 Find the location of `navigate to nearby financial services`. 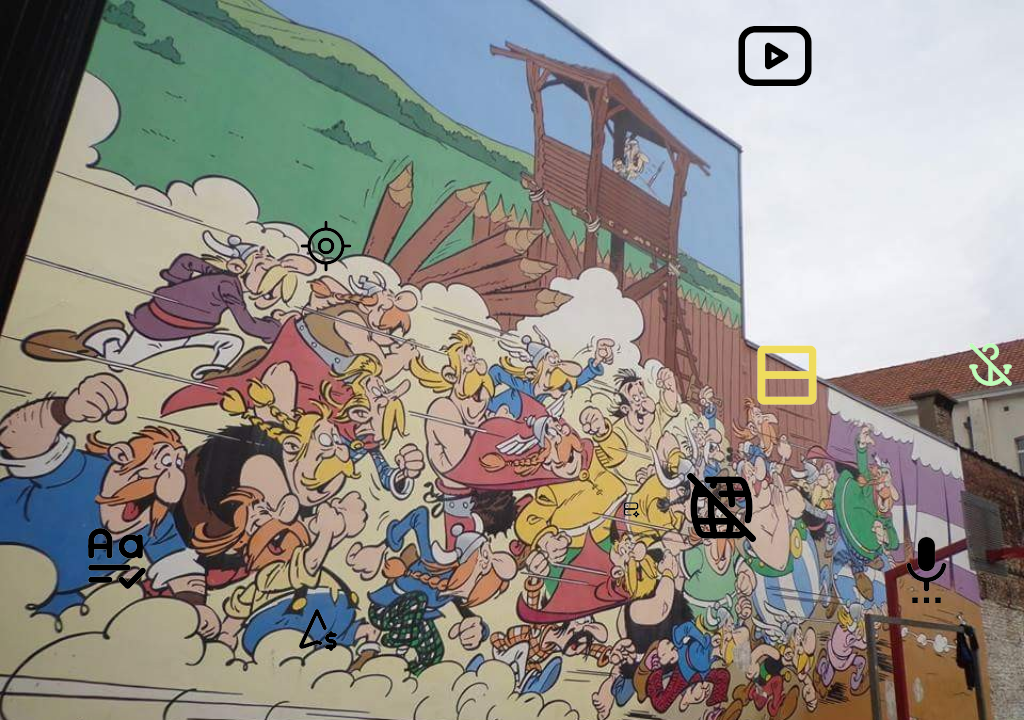

navigate to nearby financial services is located at coordinates (317, 629).